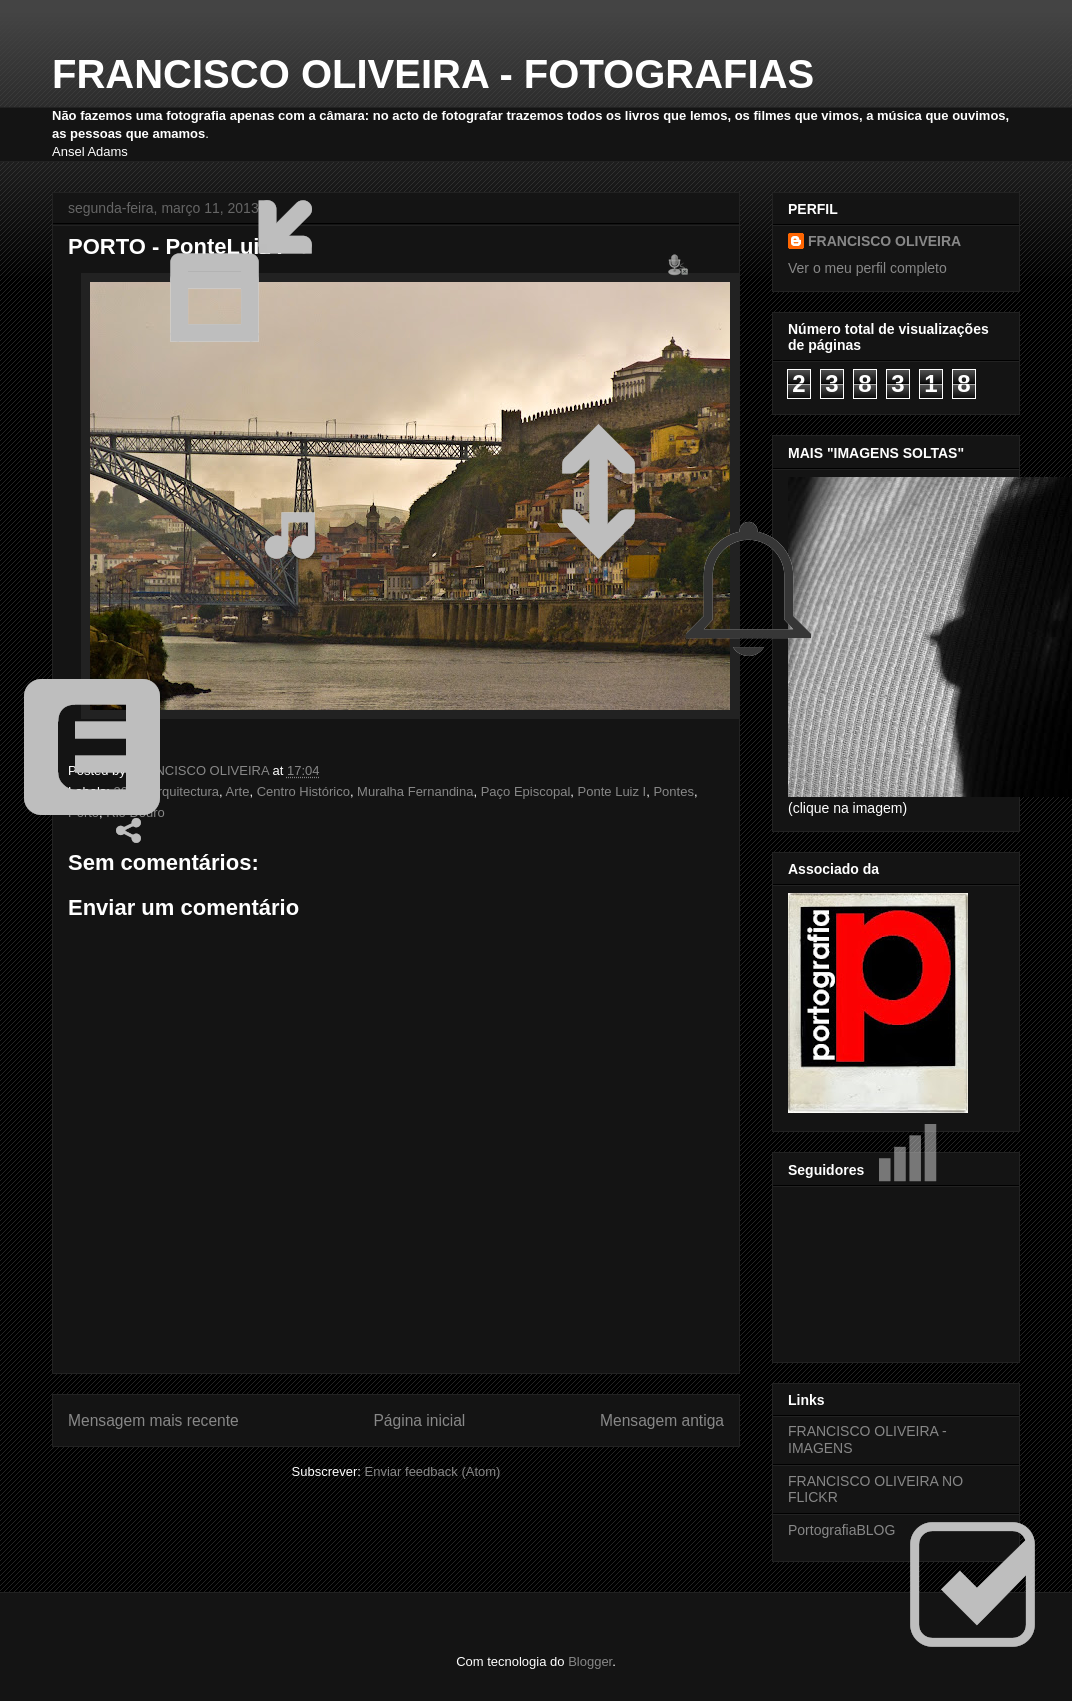 The width and height of the screenshot is (1072, 1701). Describe the element at coordinates (678, 265) in the screenshot. I see `microphone is muted` at that location.